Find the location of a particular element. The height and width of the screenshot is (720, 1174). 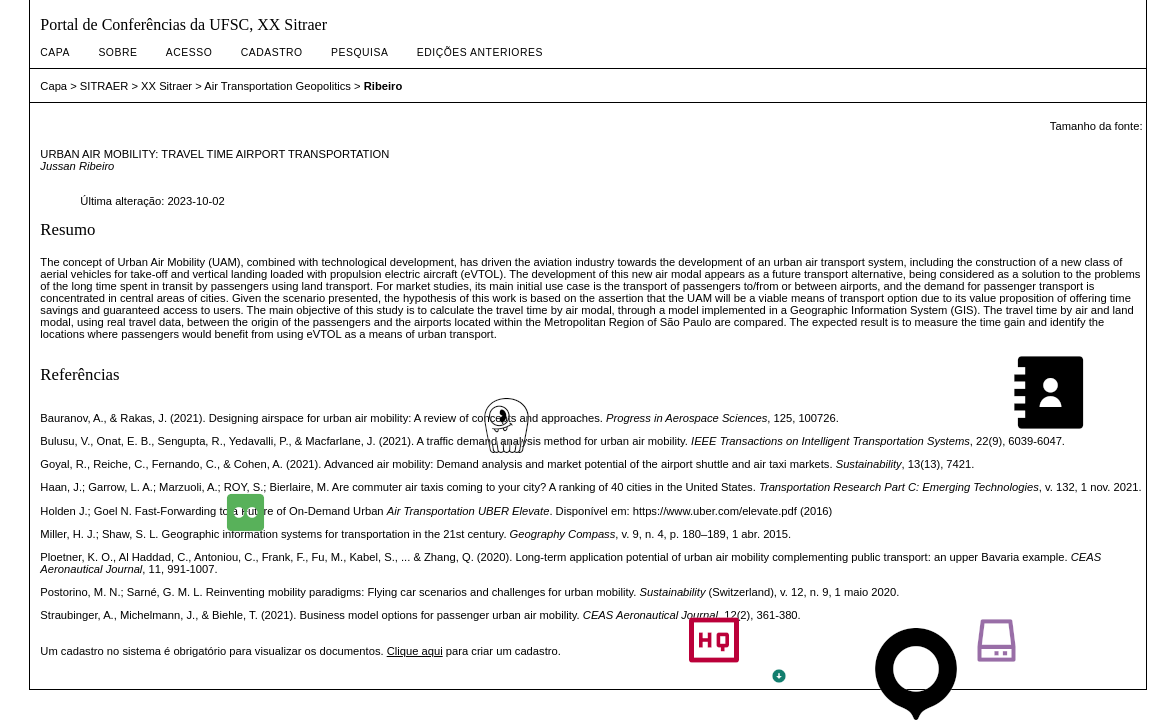

download file or content is located at coordinates (779, 676).